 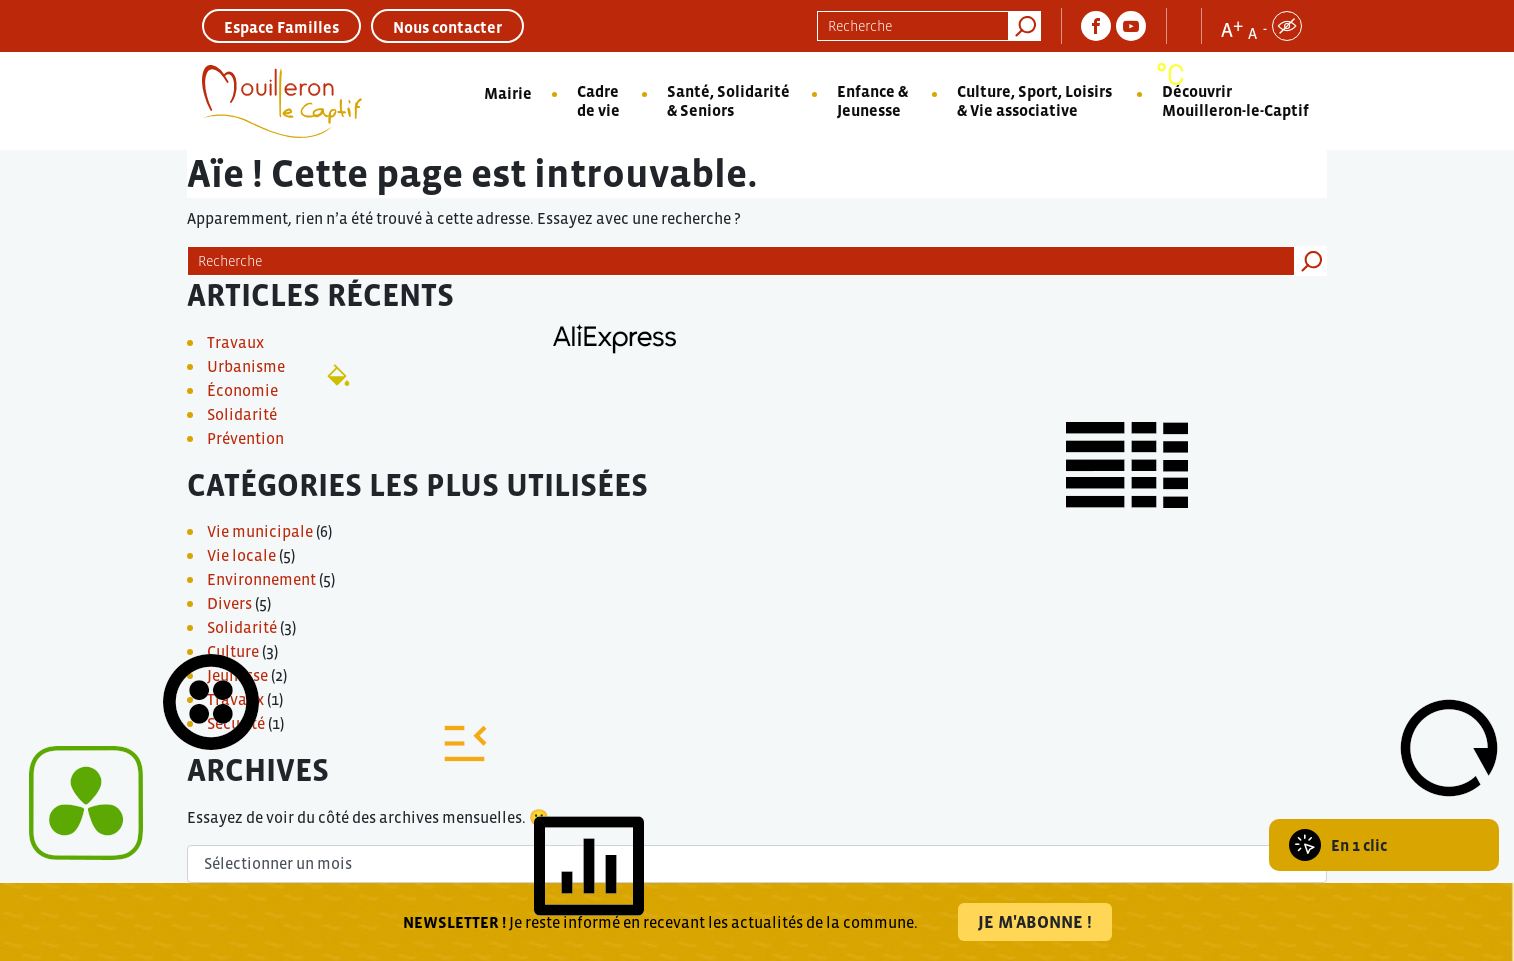 What do you see at coordinates (211, 702) in the screenshot?
I see `twilio logo - cloud communications platform` at bounding box center [211, 702].